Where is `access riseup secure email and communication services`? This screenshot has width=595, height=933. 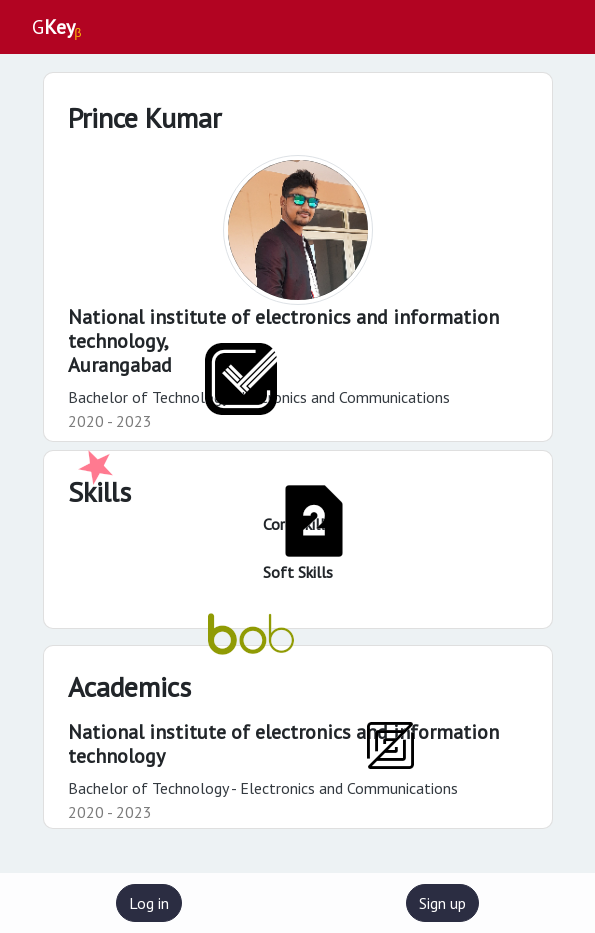
access riseup secure email and communication services is located at coordinates (95, 467).